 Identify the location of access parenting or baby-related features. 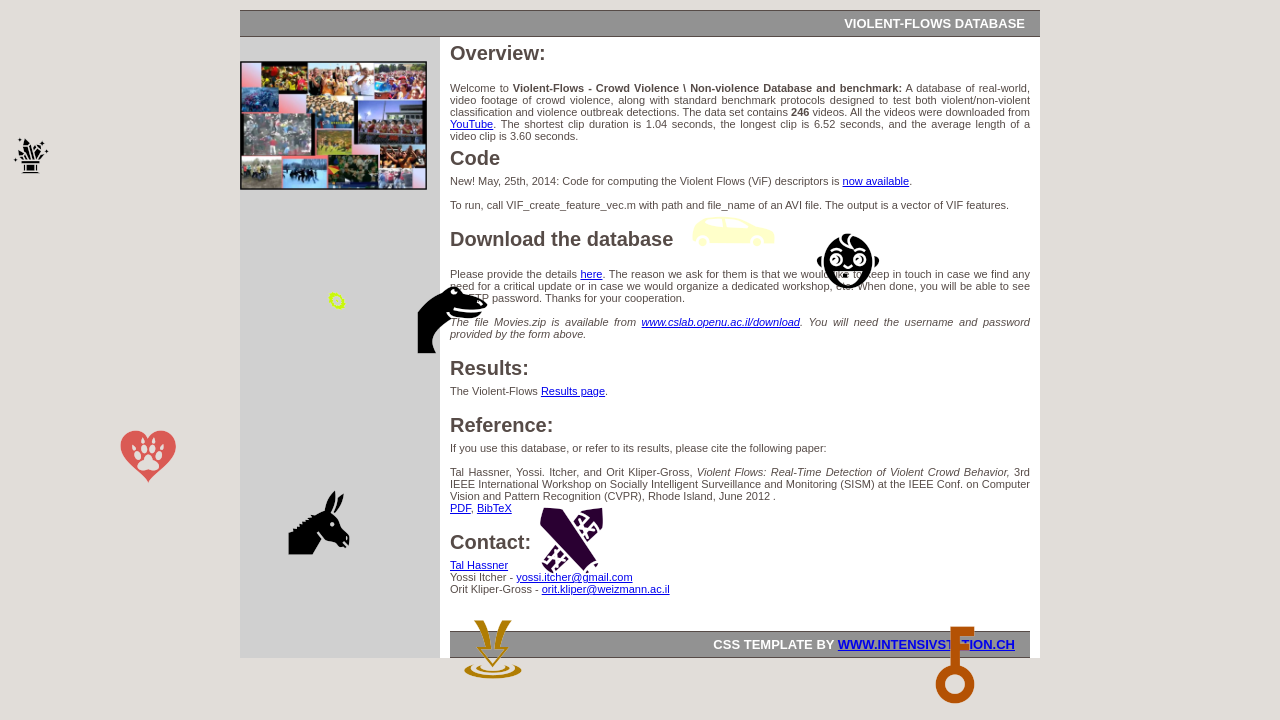
(848, 261).